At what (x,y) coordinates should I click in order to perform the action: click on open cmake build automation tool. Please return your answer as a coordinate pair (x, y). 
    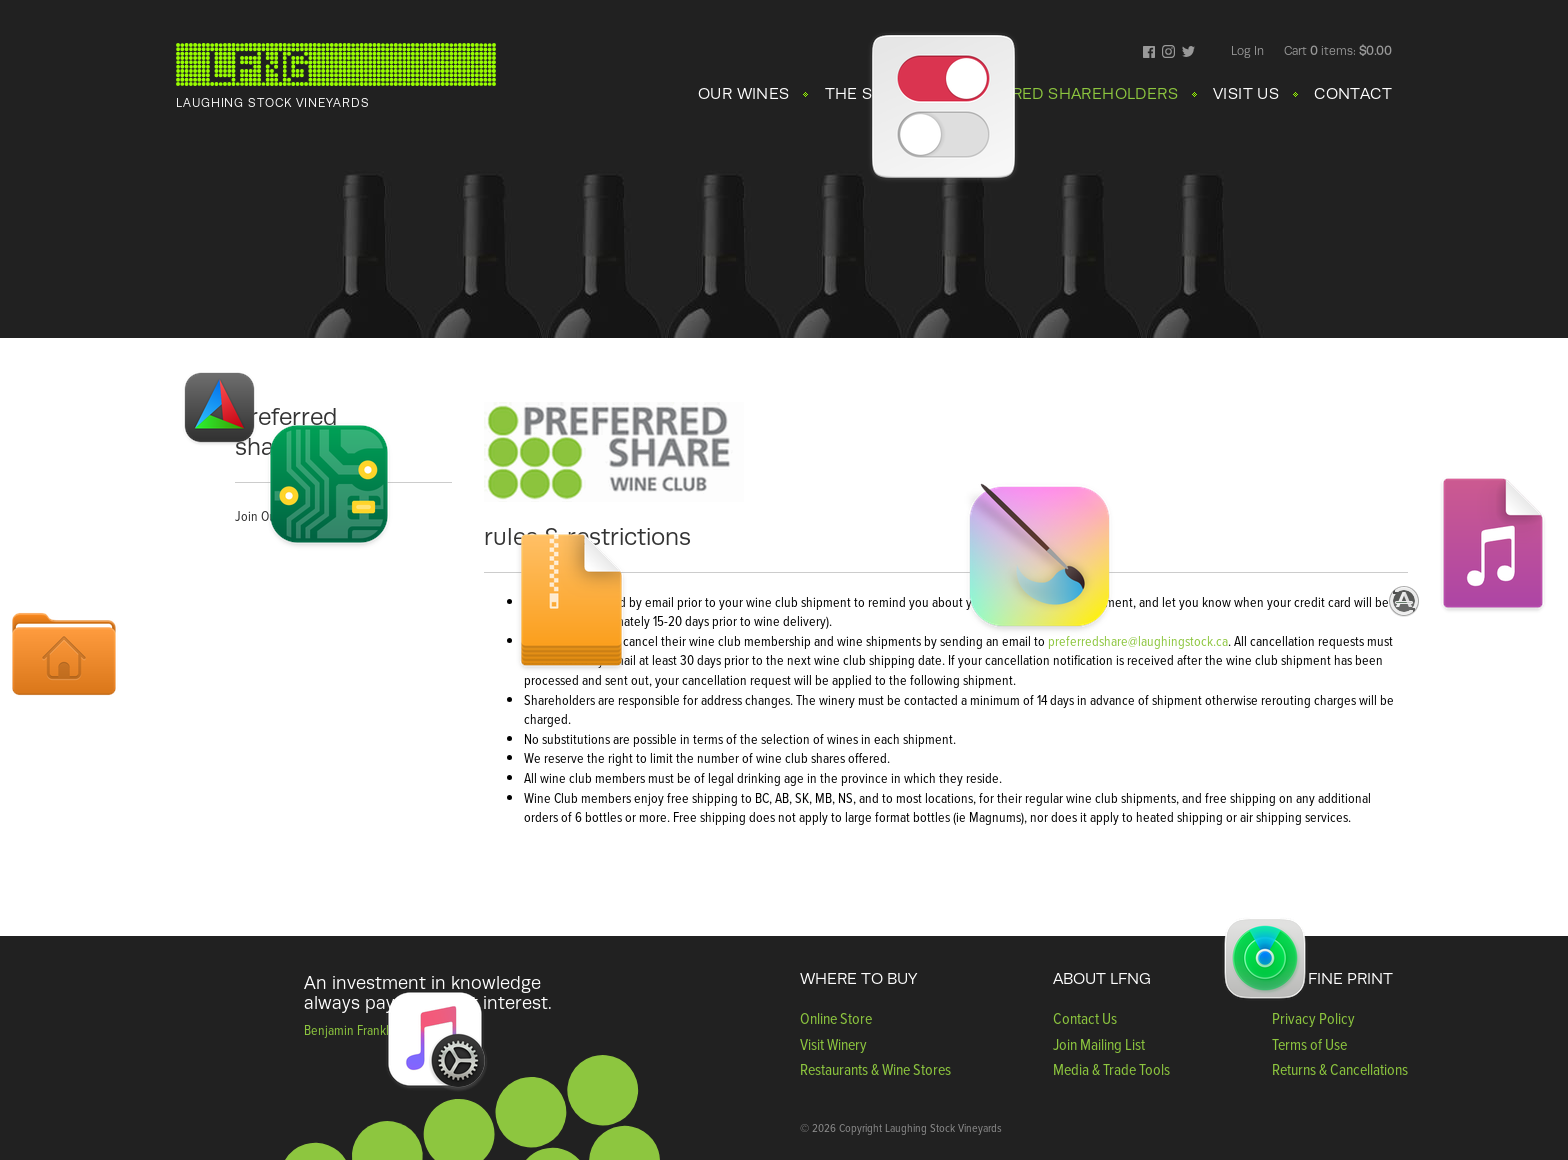
    Looking at the image, I should click on (219, 407).